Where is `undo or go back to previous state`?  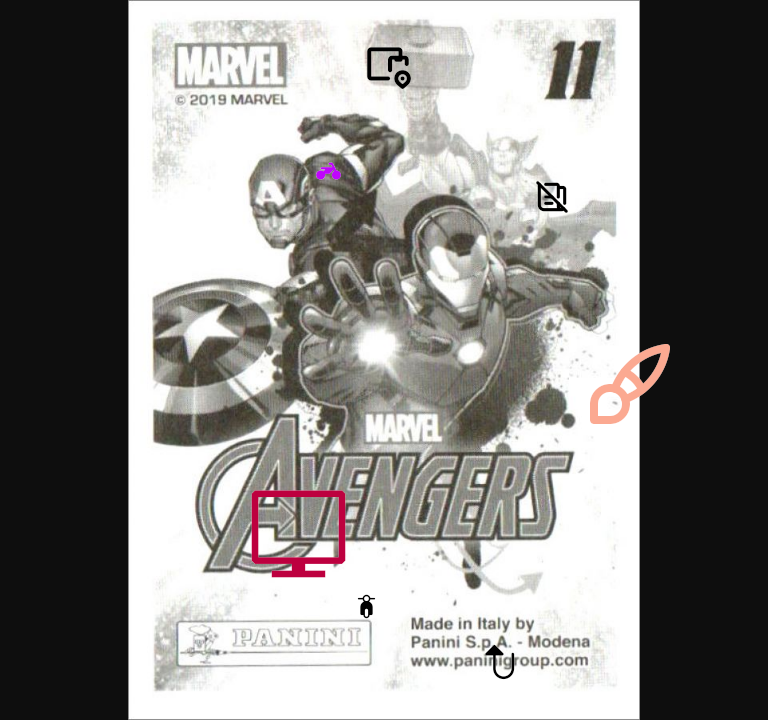 undo or go back to previous state is located at coordinates (501, 662).